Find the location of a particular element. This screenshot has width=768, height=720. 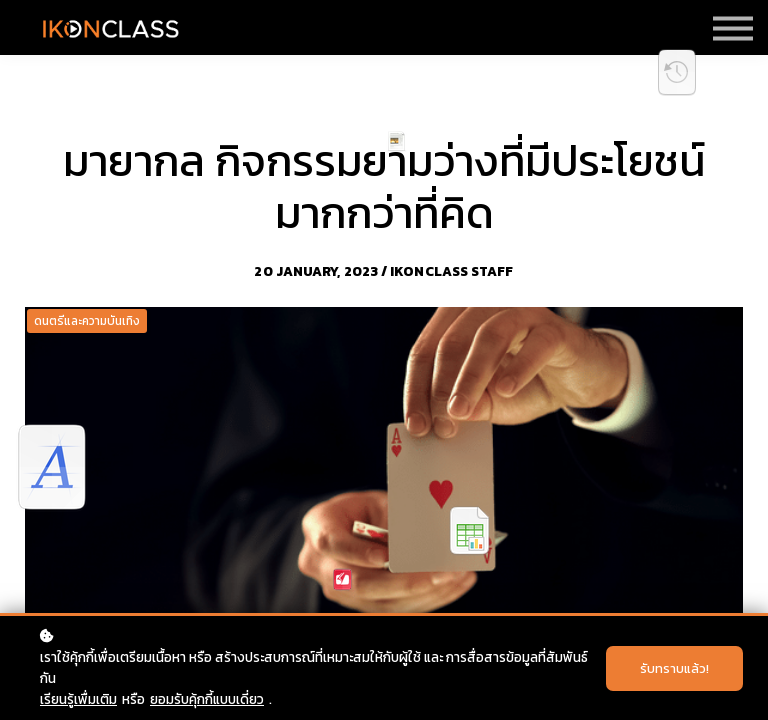

a TrueType font file is located at coordinates (52, 467).